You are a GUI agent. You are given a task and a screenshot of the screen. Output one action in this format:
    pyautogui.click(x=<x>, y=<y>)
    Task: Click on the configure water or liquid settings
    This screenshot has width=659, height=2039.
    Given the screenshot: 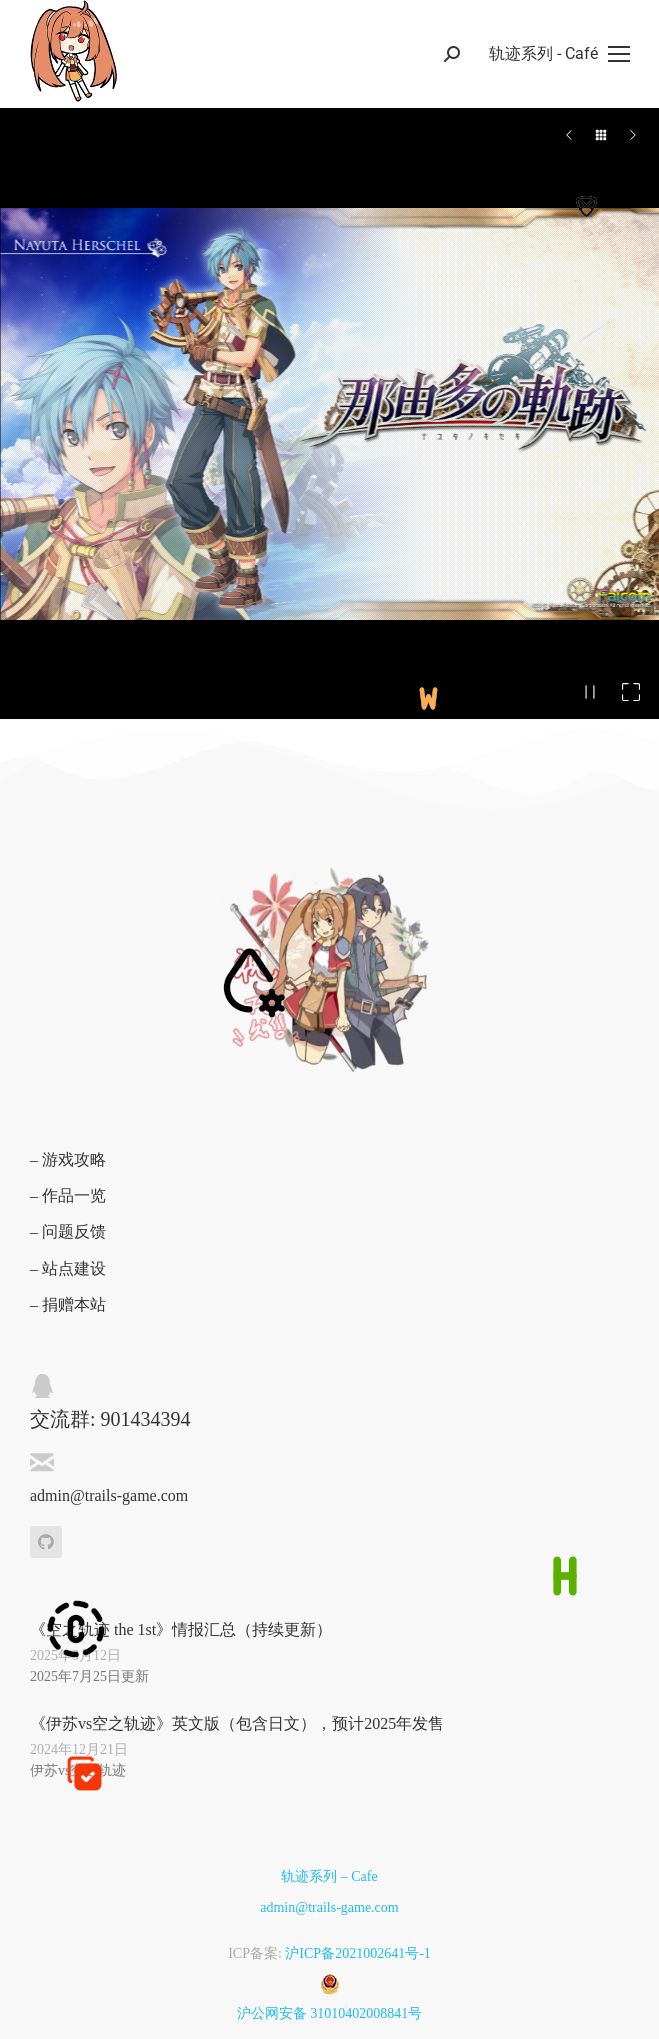 What is the action you would take?
    pyautogui.click(x=249, y=980)
    